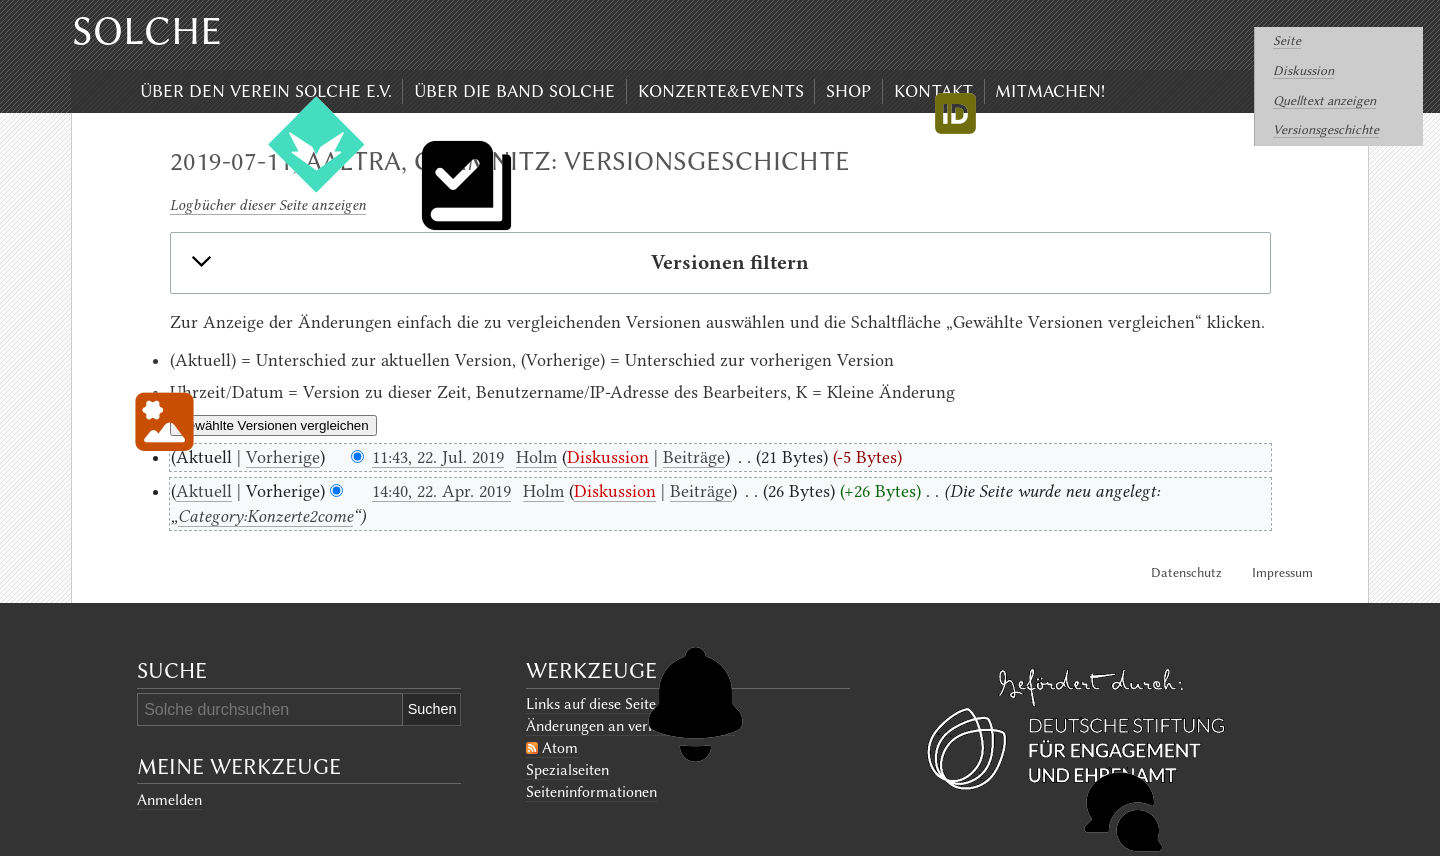 This screenshot has height=856, width=1440. What do you see at coordinates (164, 421) in the screenshot?
I see `access a media channel for sharing images and videos` at bounding box center [164, 421].